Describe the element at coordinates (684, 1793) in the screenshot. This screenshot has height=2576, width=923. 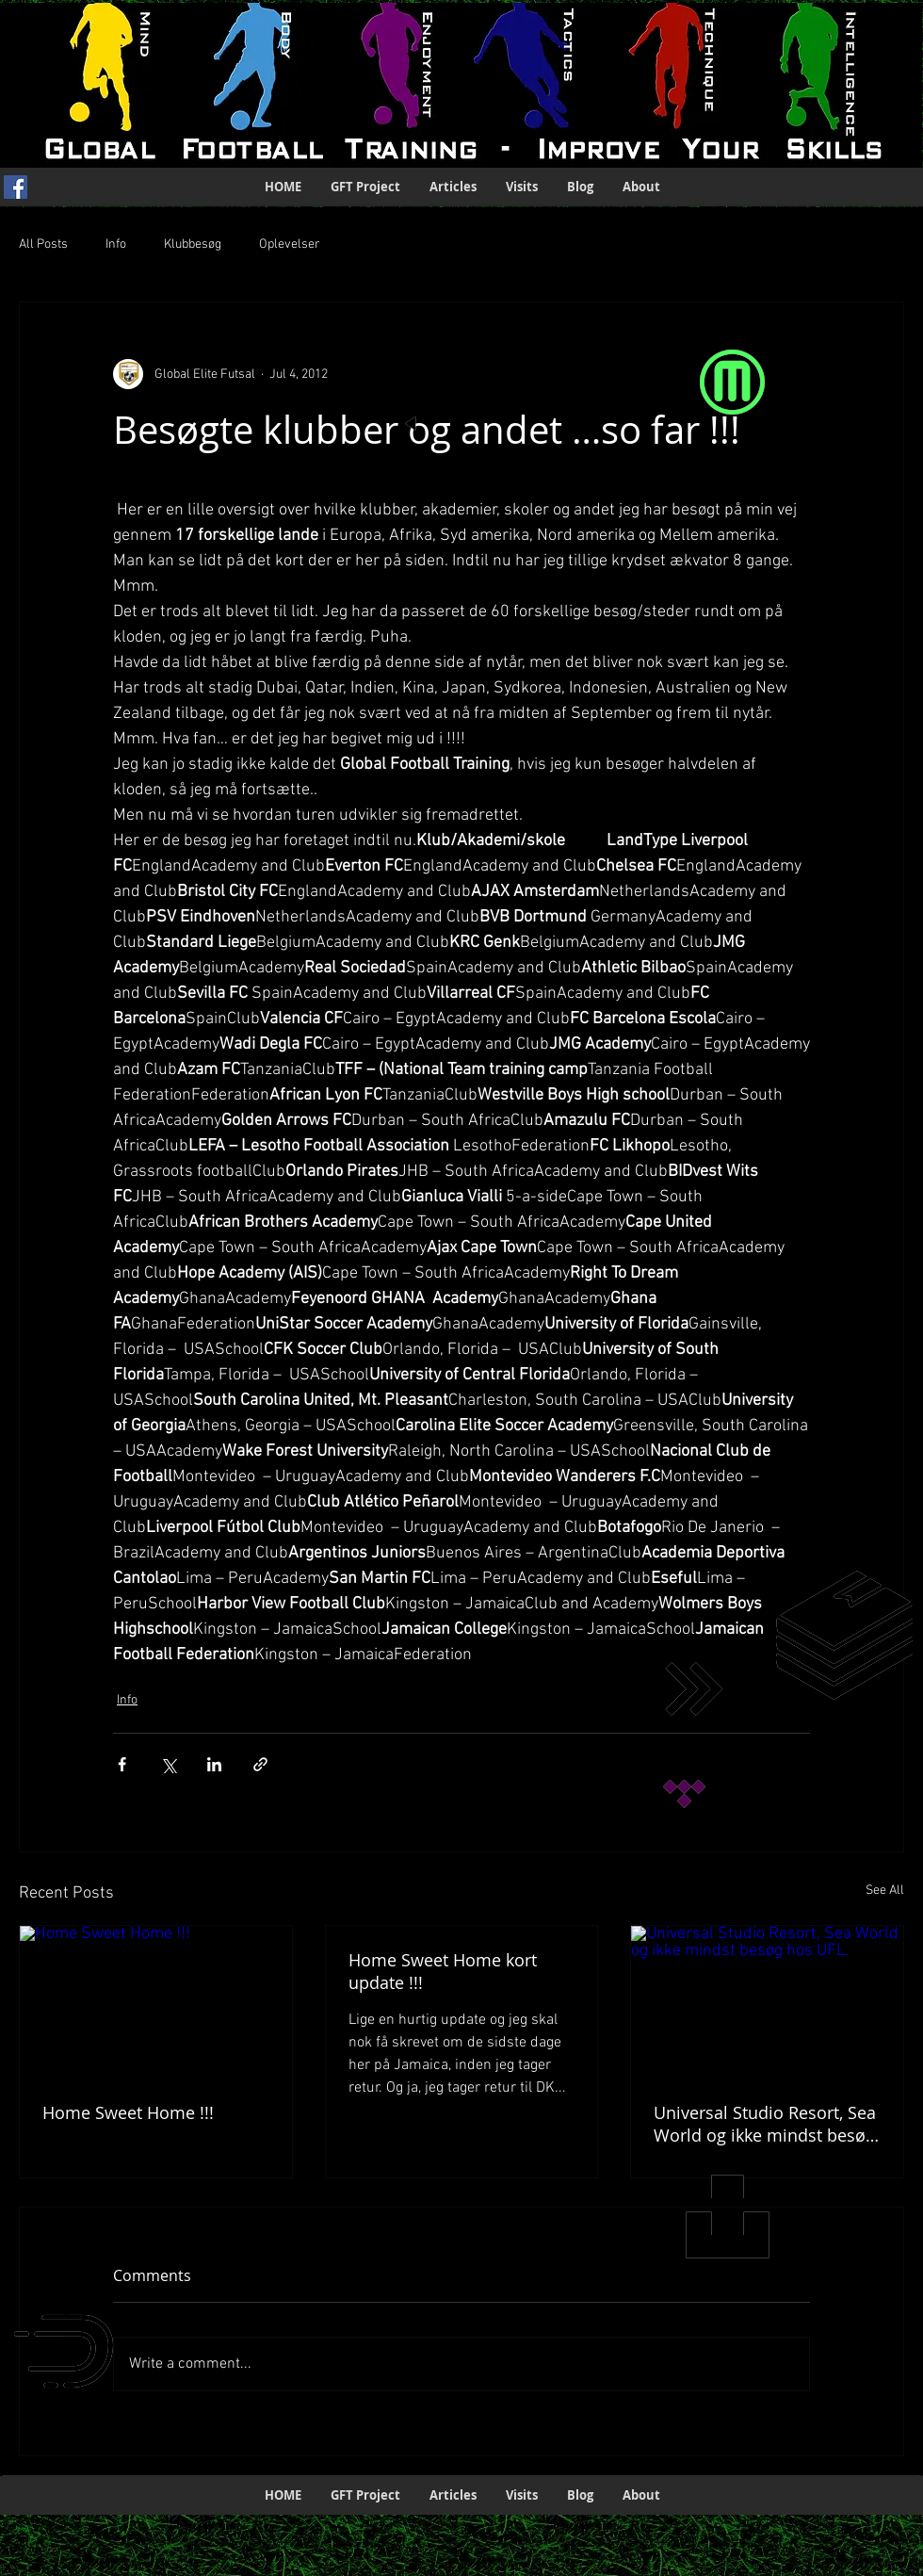
I see `open tidal music streaming app` at that location.